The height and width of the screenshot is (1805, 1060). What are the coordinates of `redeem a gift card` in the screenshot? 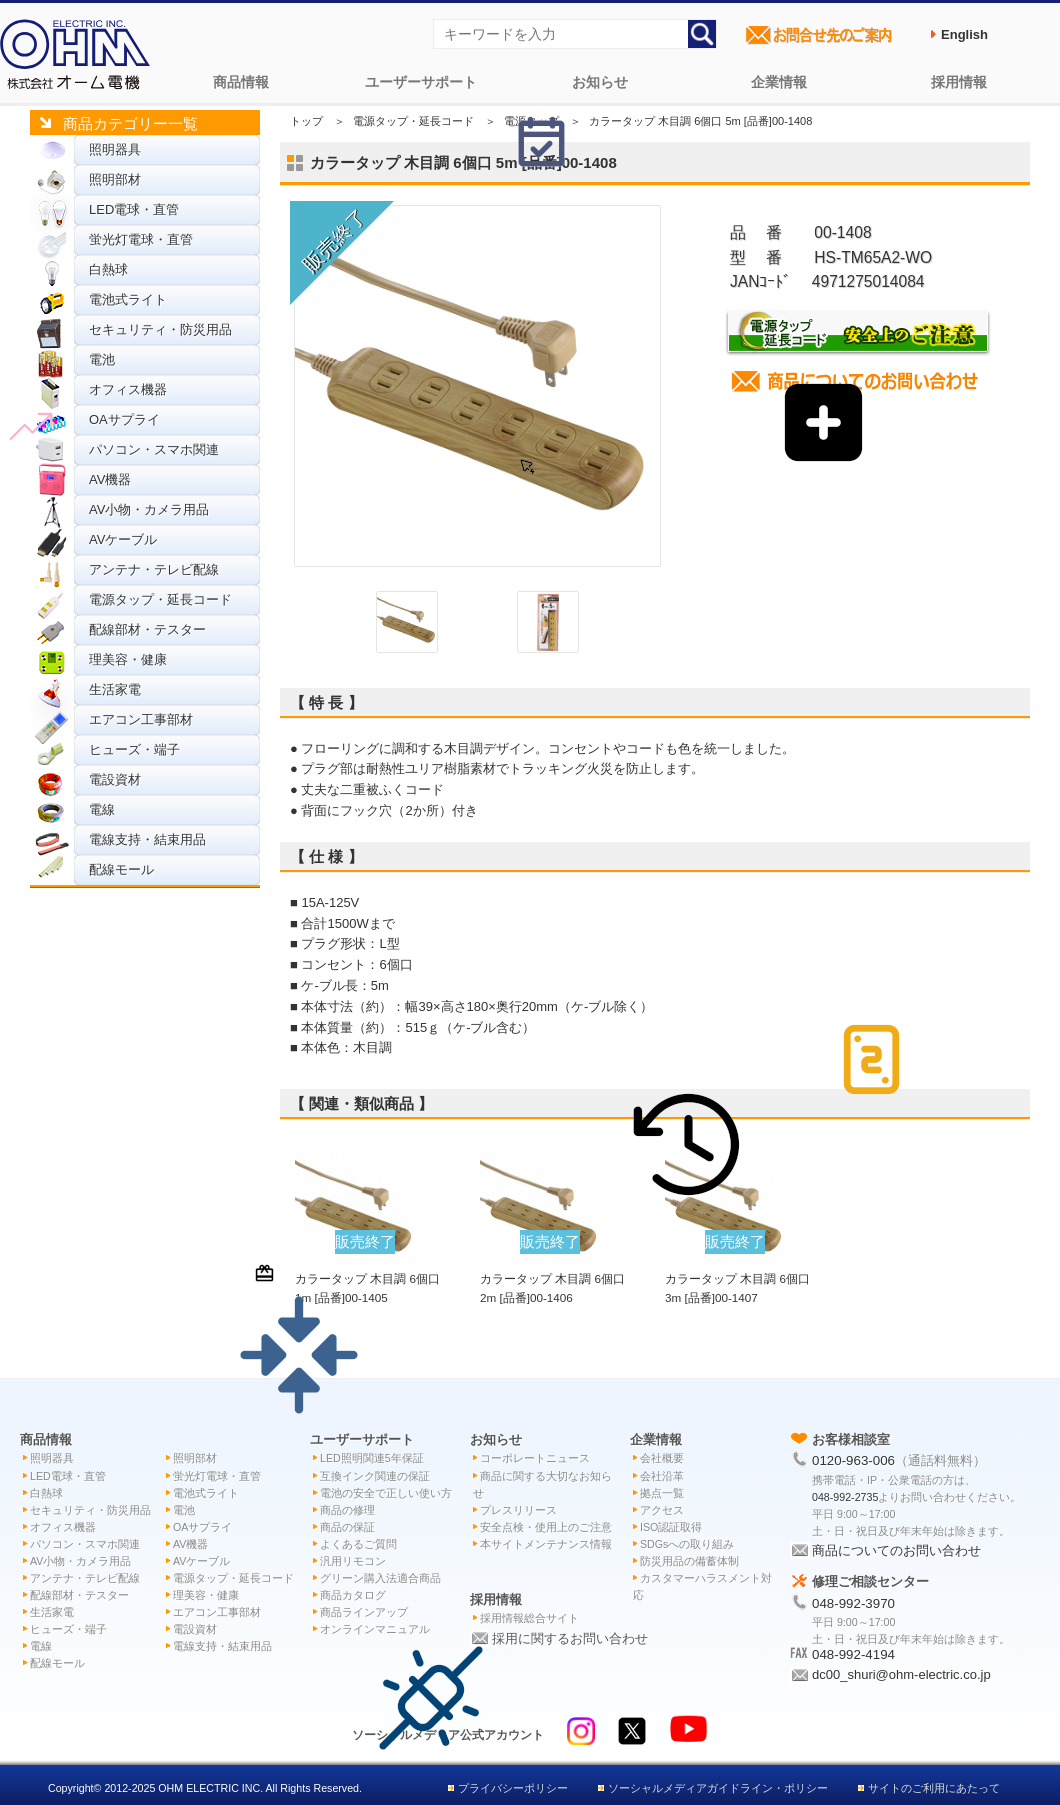 It's located at (264, 1273).